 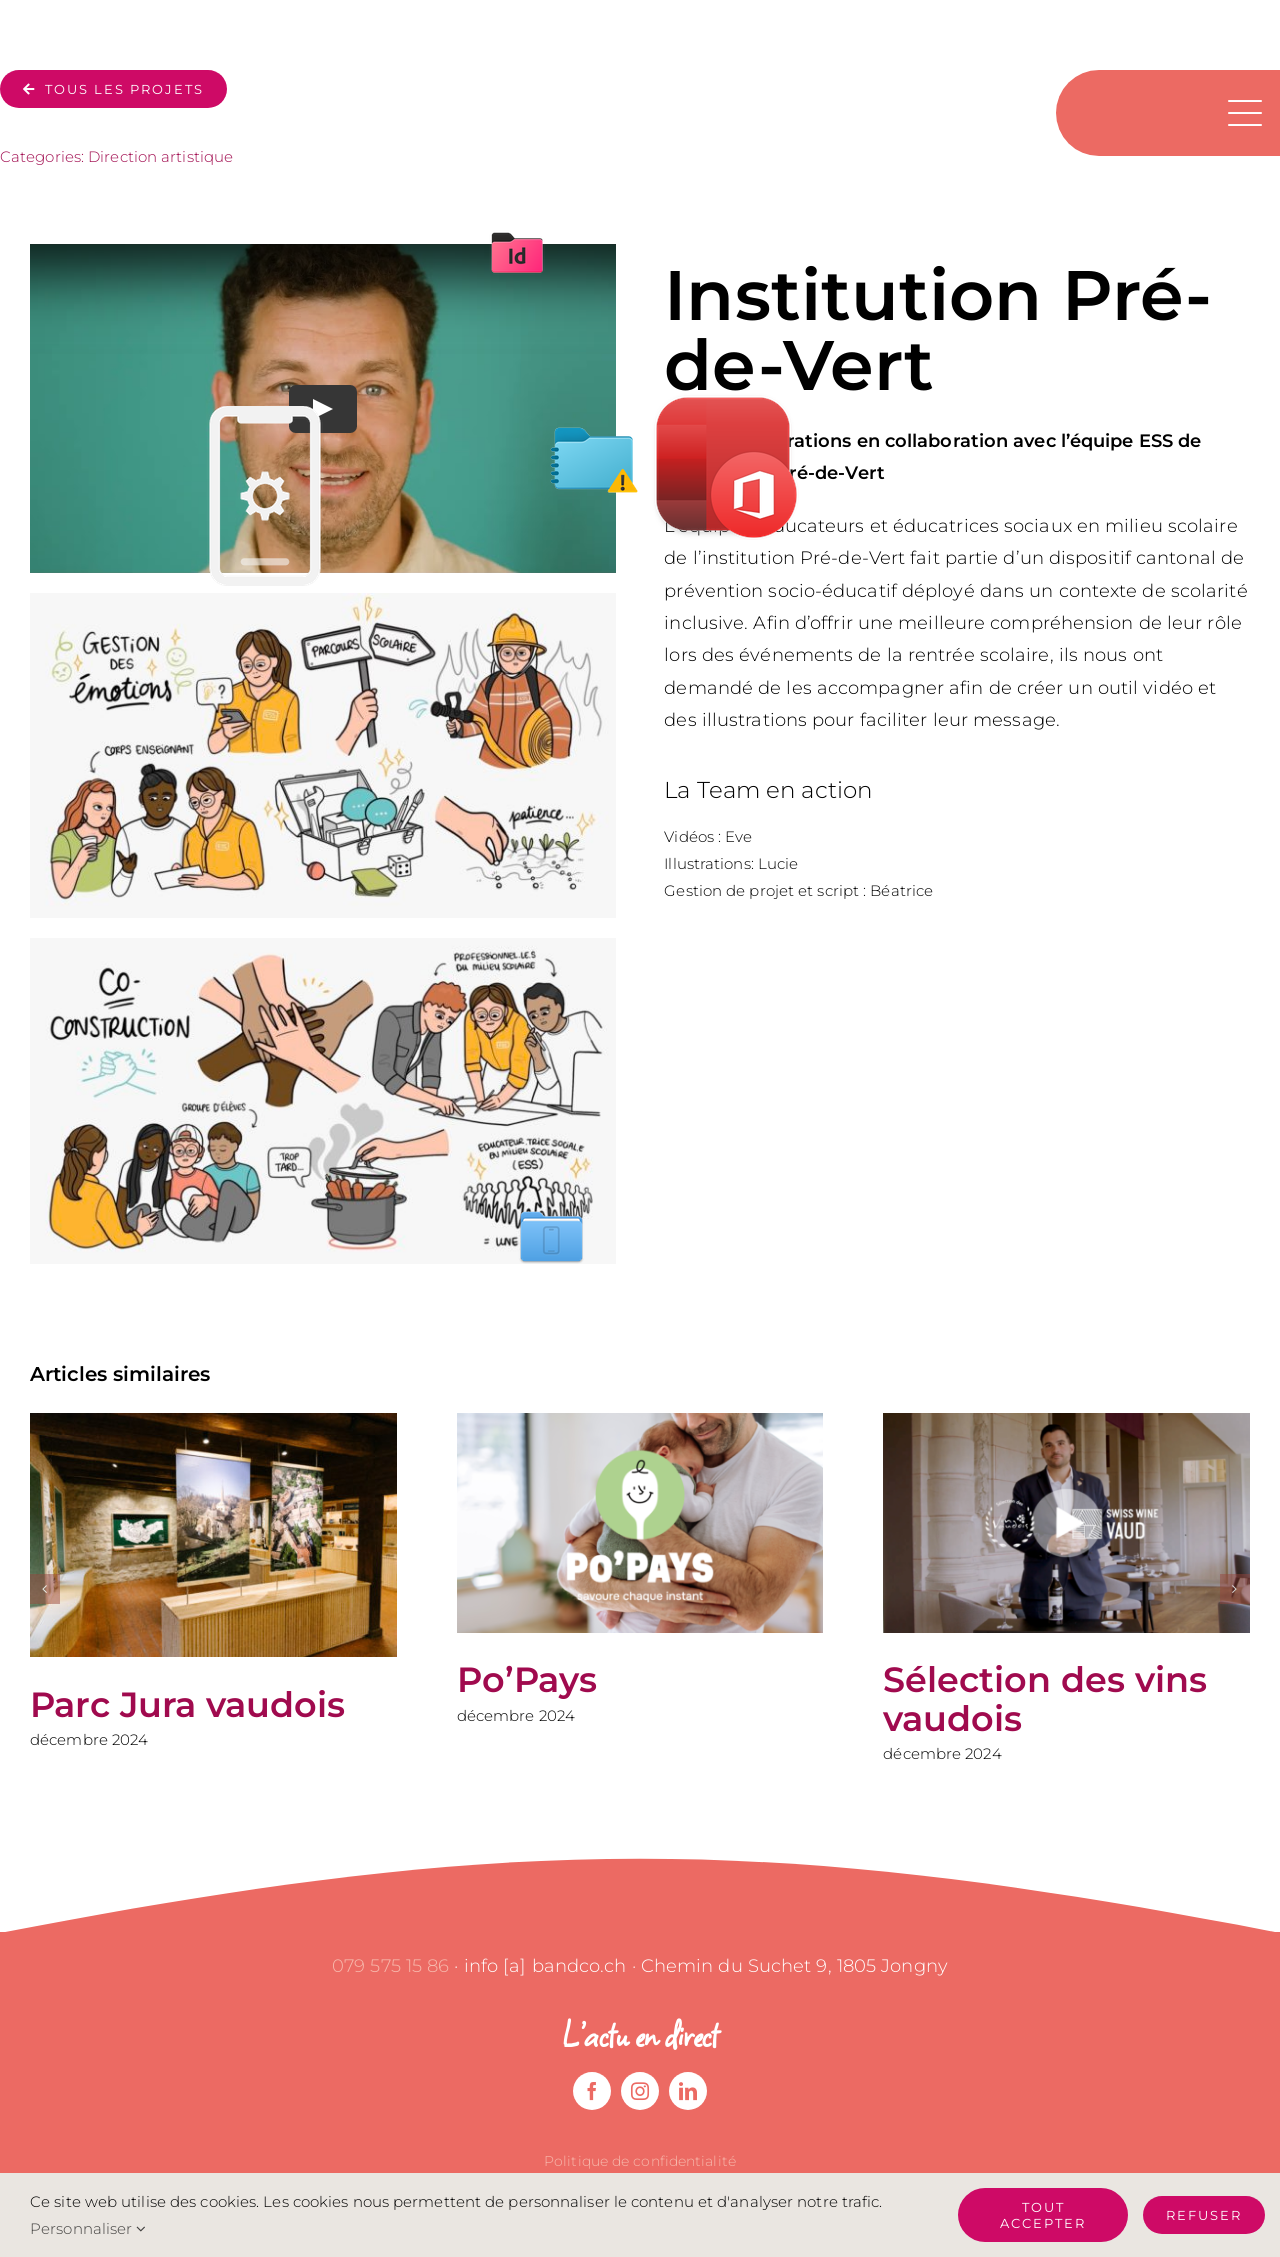 I want to click on folder containing adobe indesign project files, so click(x=517, y=254).